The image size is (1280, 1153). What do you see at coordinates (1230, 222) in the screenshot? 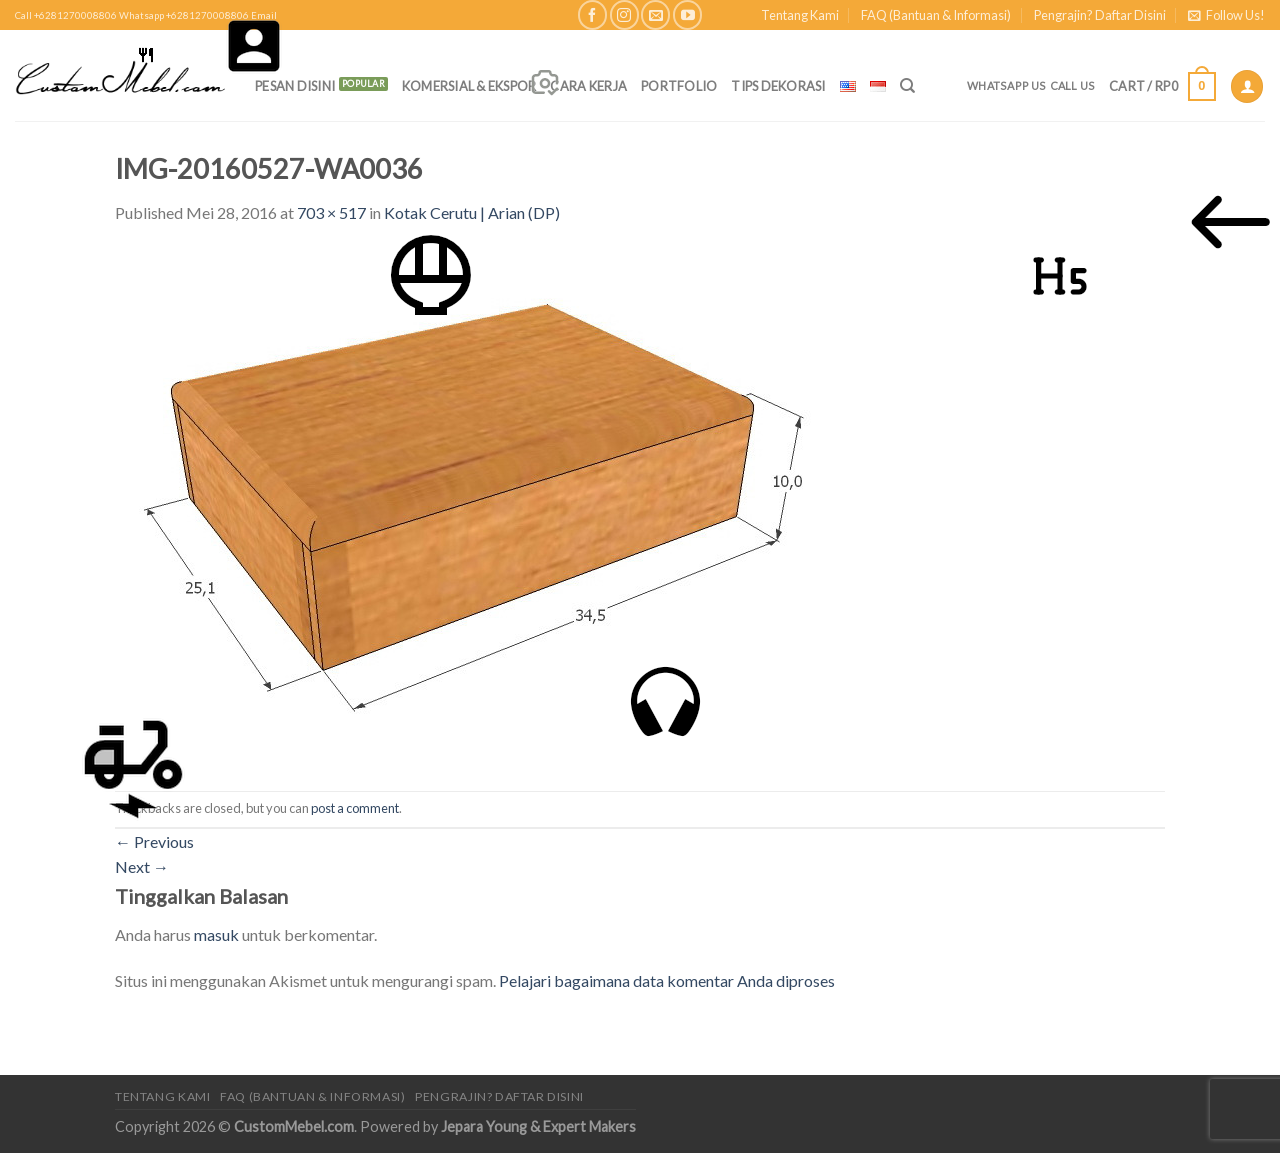
I see `navigate back to previous screen` at bounding box center [1230, 222].